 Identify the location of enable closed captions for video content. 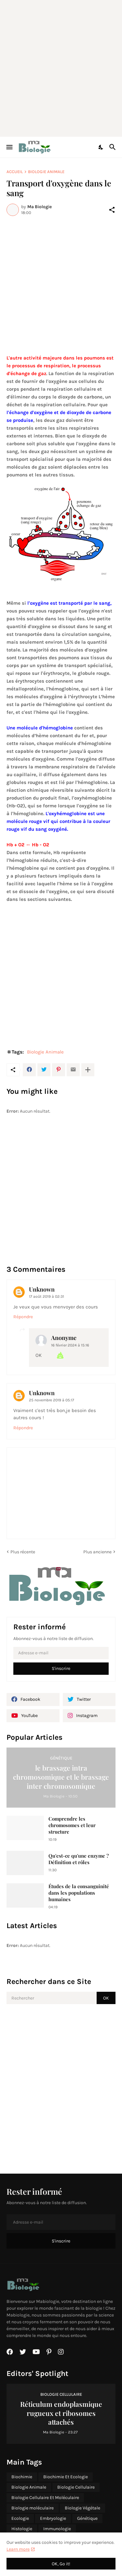
(58, 1569).